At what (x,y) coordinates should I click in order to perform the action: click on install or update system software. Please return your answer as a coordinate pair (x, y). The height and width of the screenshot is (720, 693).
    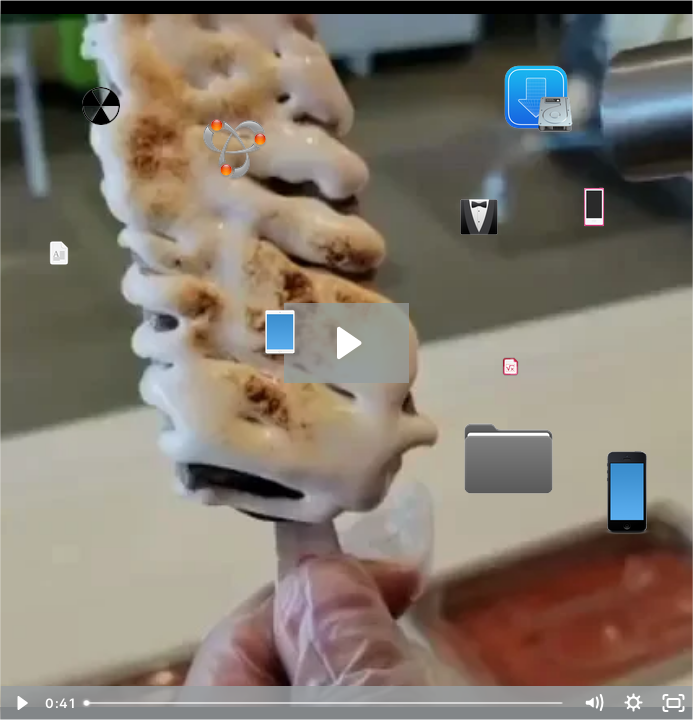
    Looking at the image, I should click on (536, 97).